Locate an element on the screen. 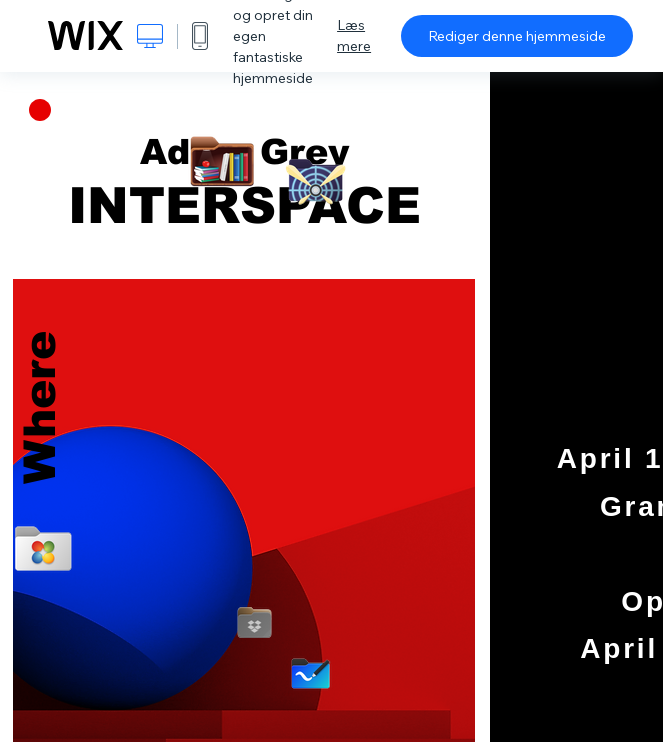 This screenshot has width=663, height=742. open folder containing pokémon beast ball assets is located at coordinates (315, 181).